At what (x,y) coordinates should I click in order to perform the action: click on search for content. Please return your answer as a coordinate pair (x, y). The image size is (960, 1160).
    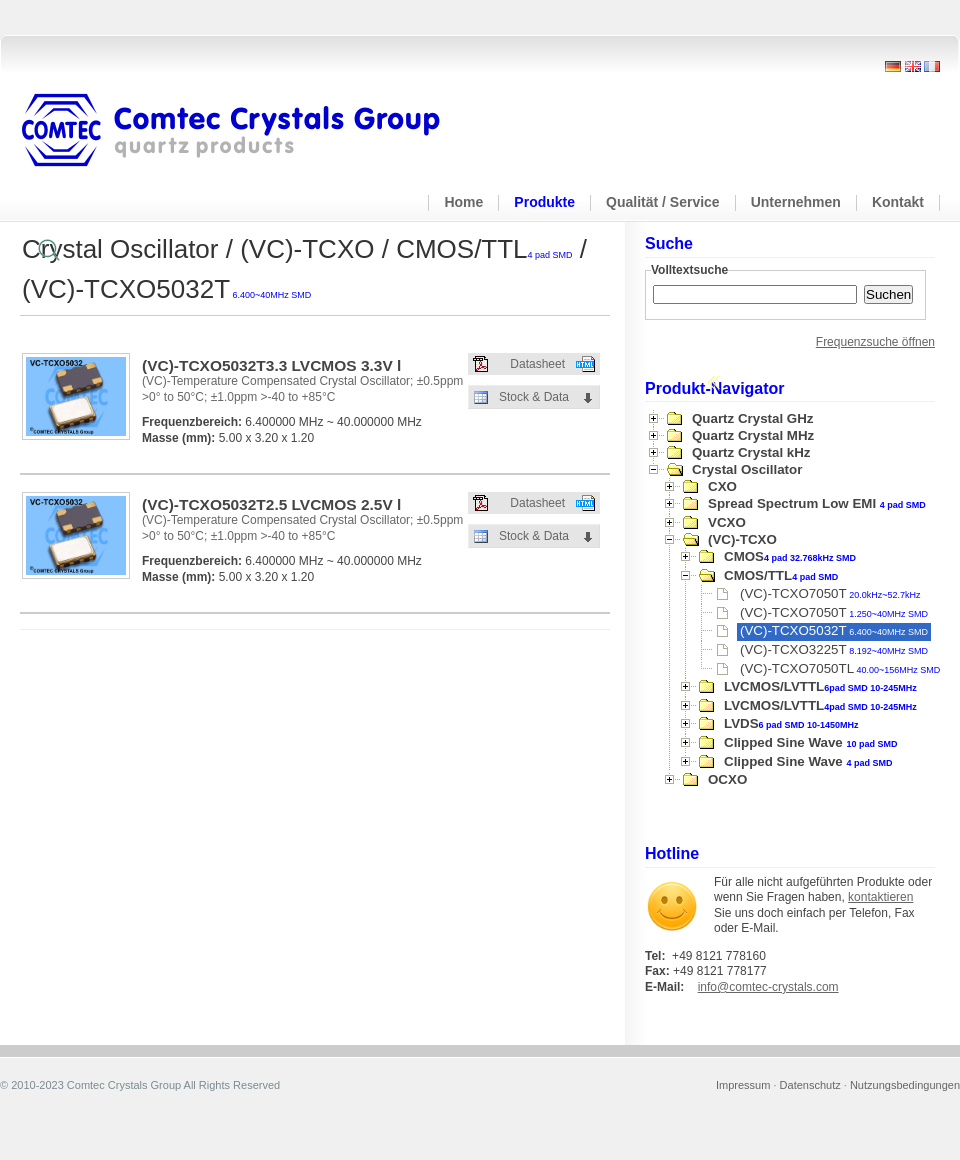
    Looking at the image, I should click on (49, 250).